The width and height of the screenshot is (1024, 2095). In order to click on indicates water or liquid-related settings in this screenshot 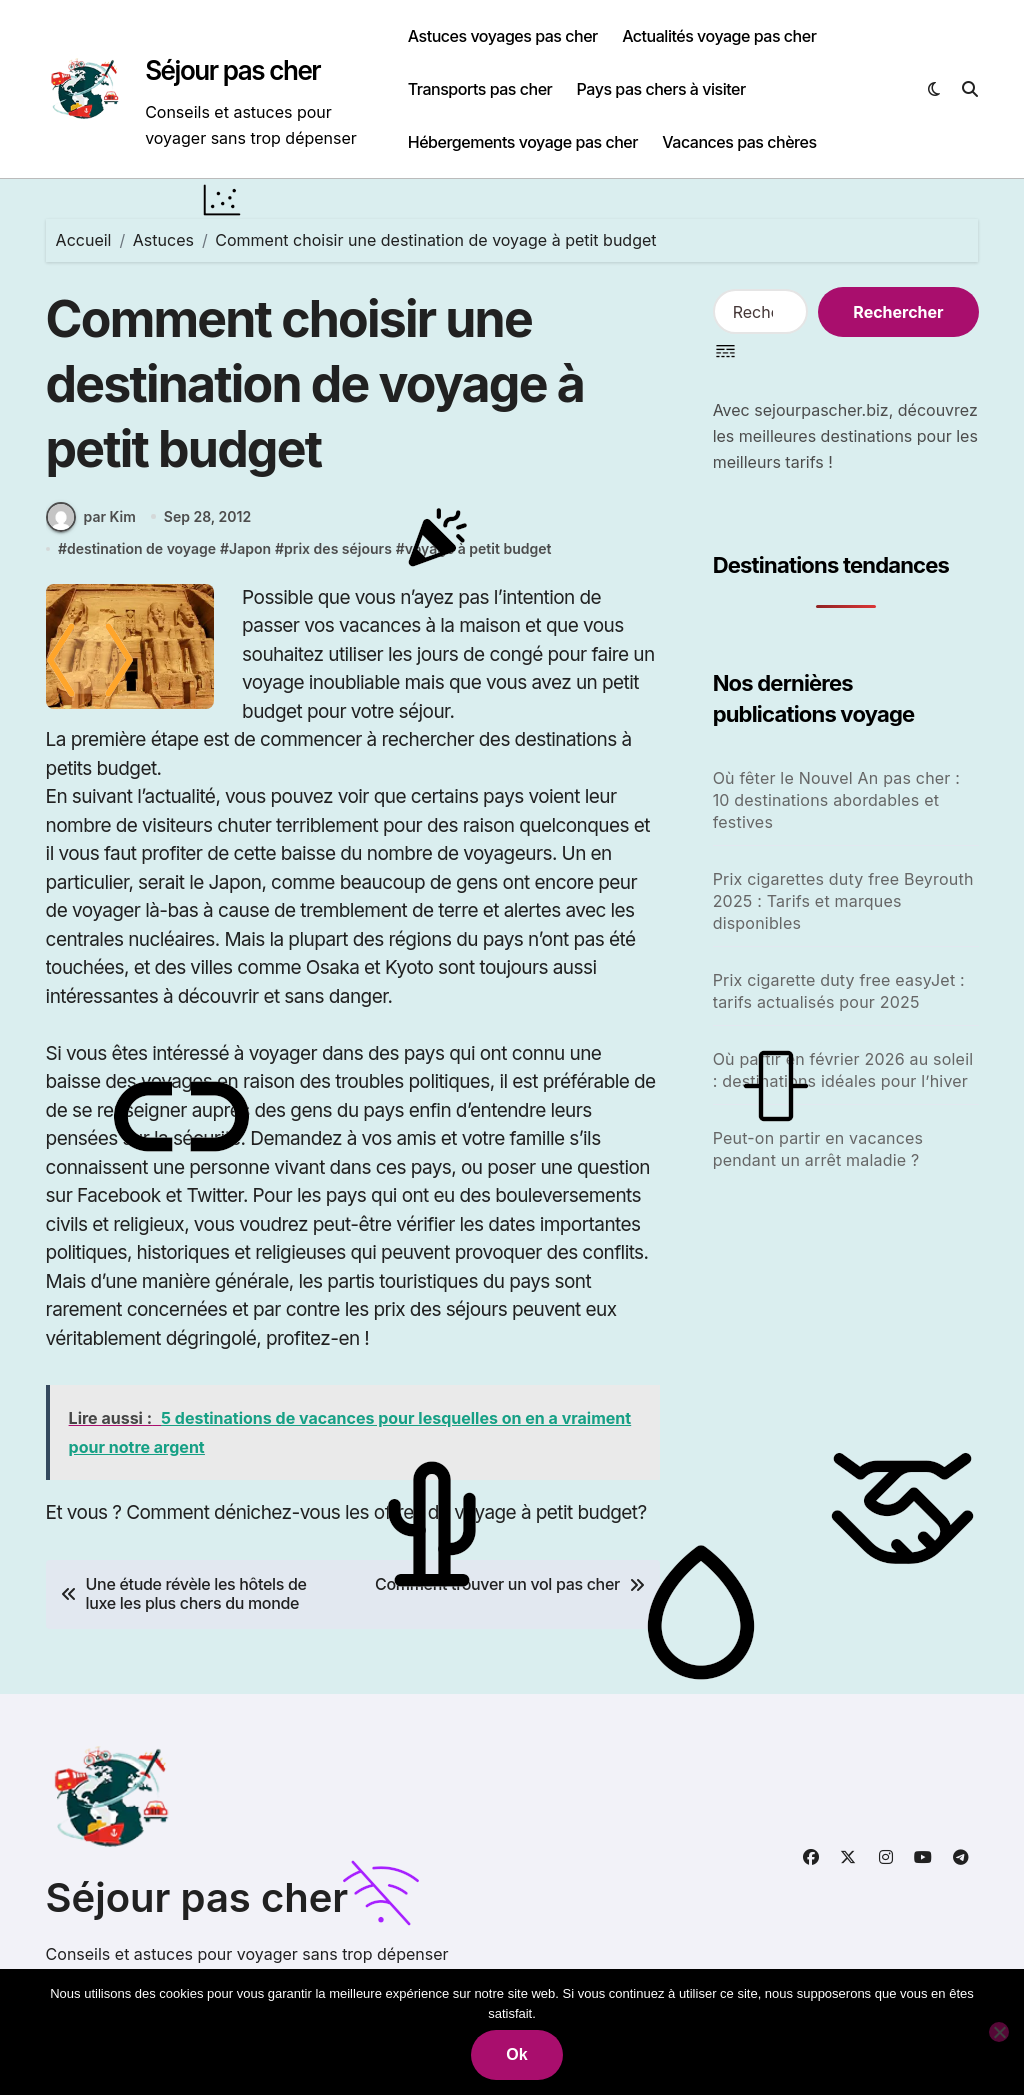, I will do `click(701, 1617)`.